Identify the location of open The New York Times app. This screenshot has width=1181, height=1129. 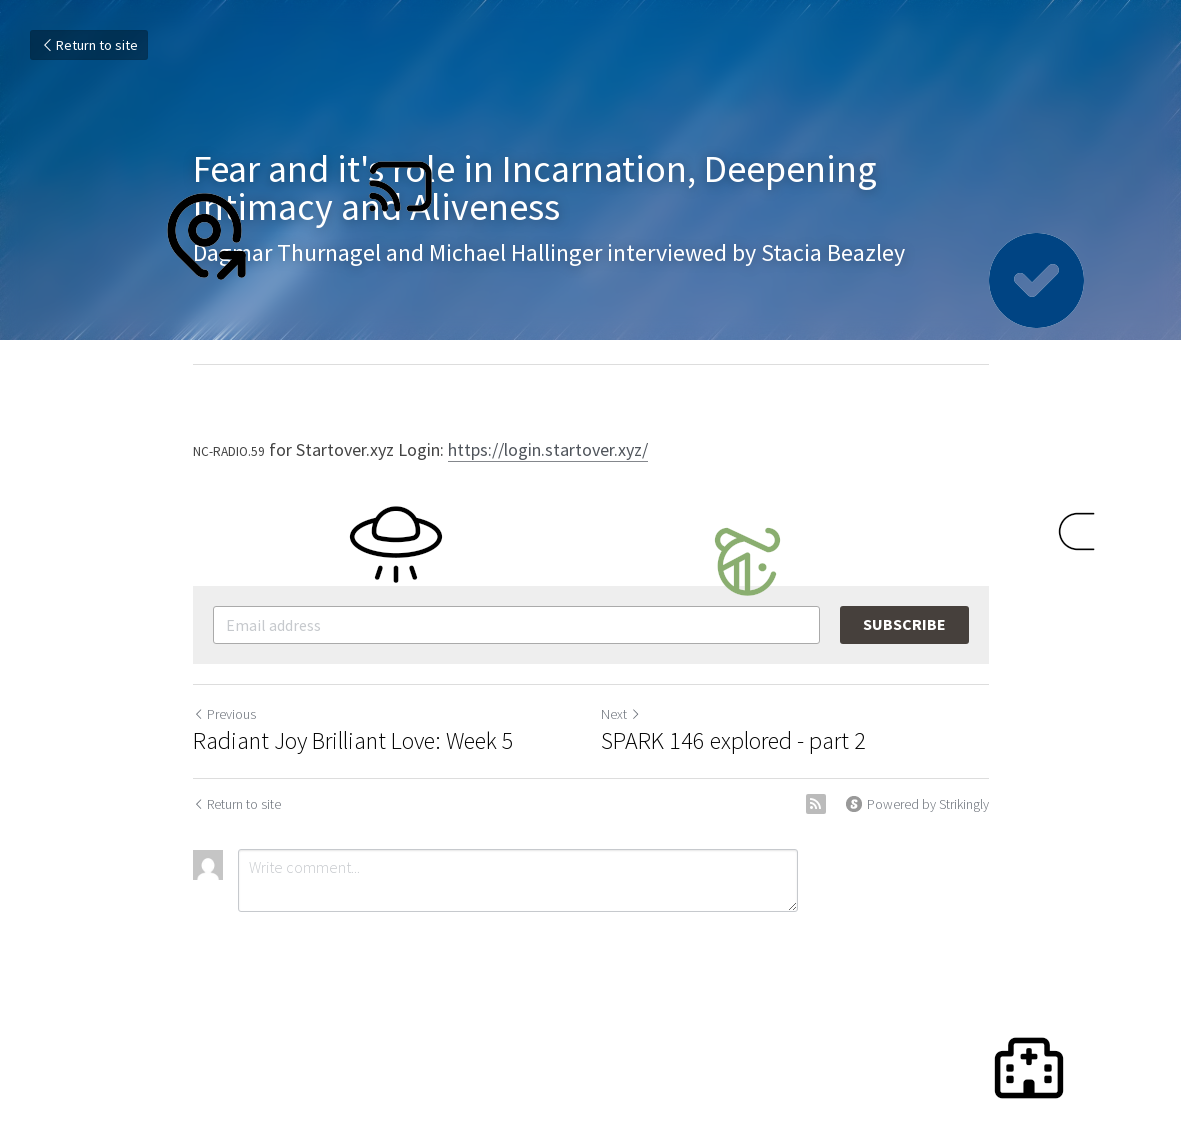
(747, 560).